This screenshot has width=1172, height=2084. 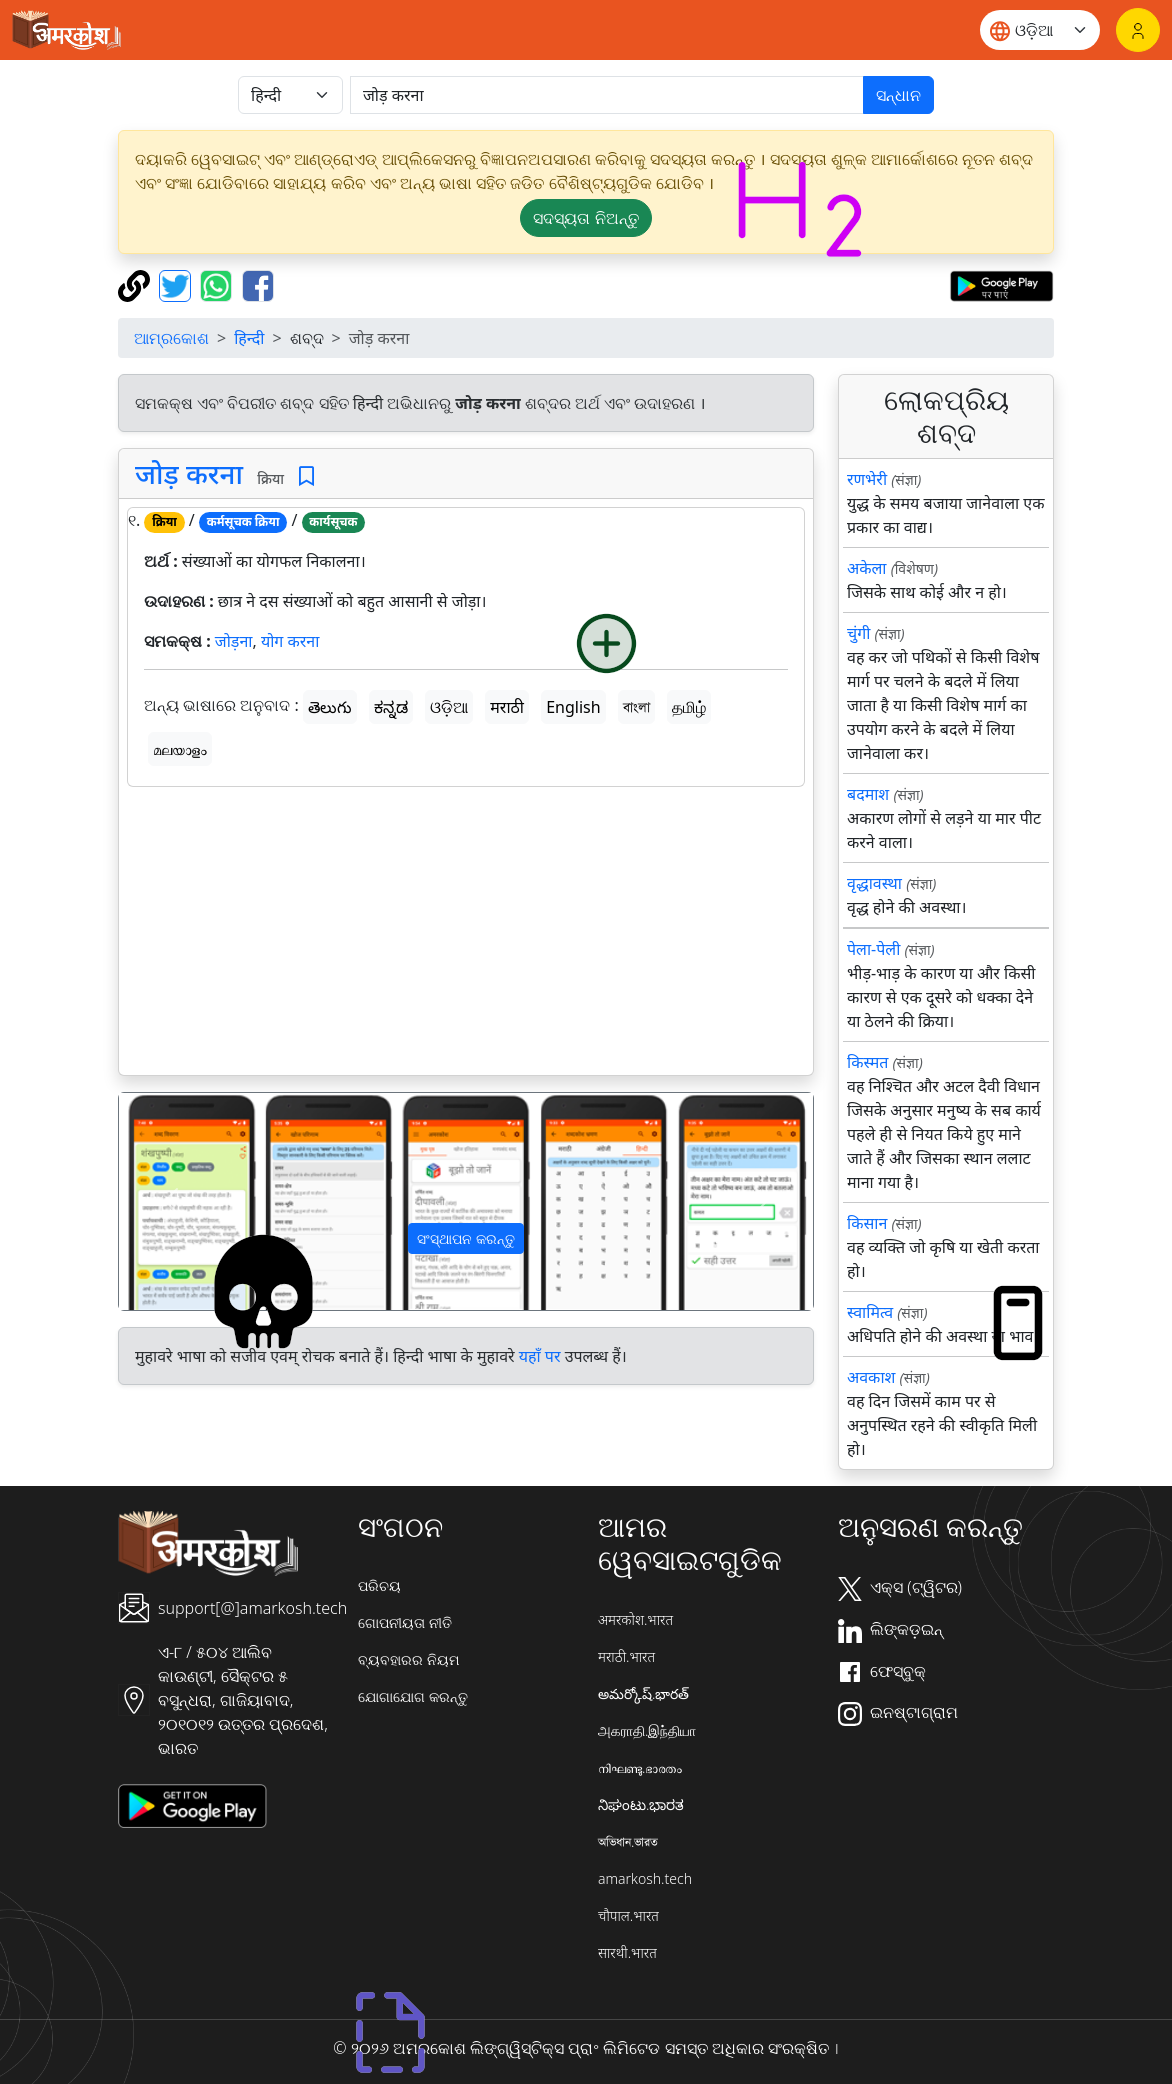 What do you see at coordinates (1018, 1323) in the screenshot?
I see `mobile device speaker settings` at bounding box center [1018, 1323].